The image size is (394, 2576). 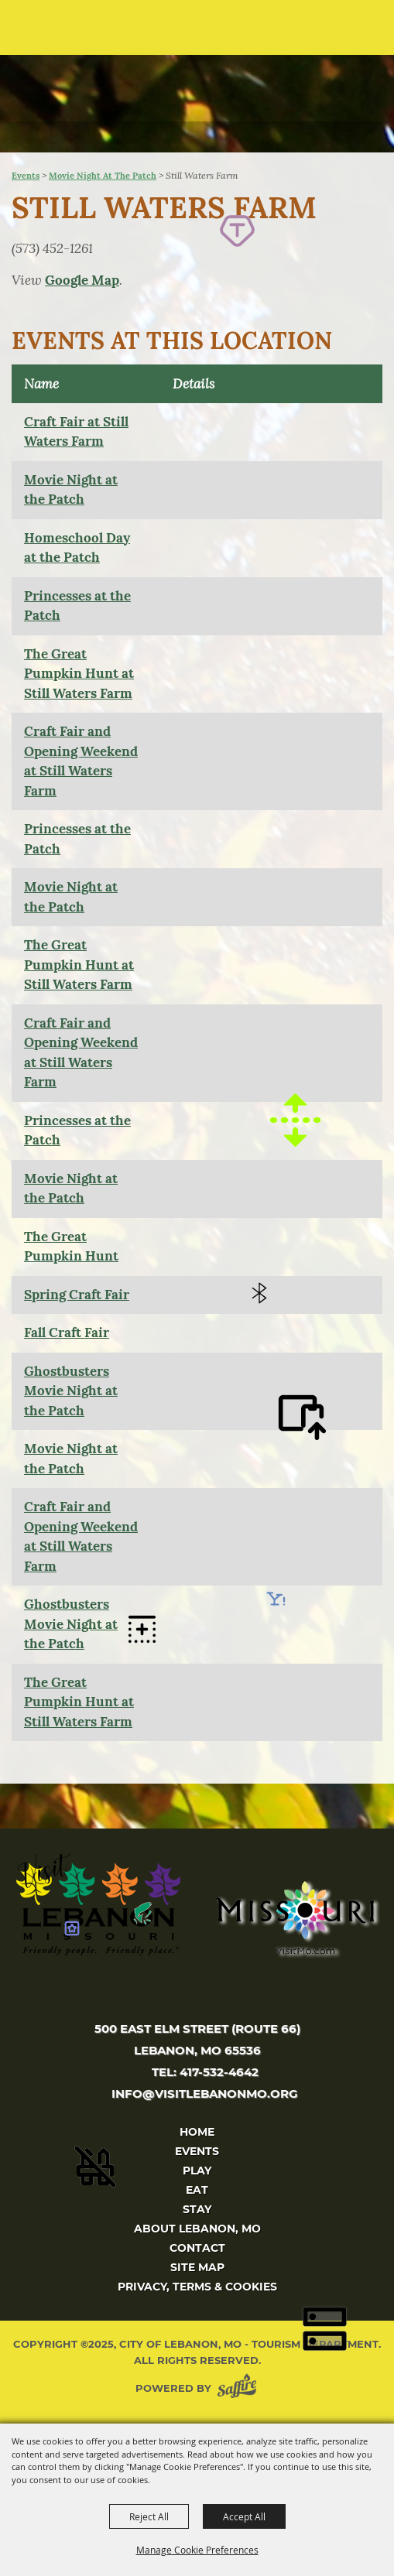 What do you see at coordinates (301, 1415) in the screenshot?
I see `upload content to connected devices` at bounding box center [301, 1415].